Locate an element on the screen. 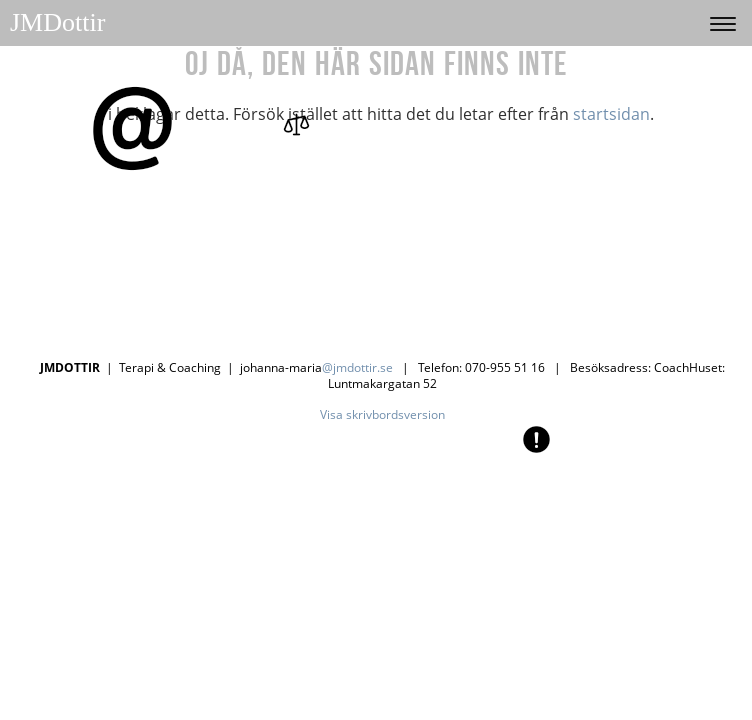 This screenshot has width=752, height=720. mention a user in chat is located at coordinates (132, 128).